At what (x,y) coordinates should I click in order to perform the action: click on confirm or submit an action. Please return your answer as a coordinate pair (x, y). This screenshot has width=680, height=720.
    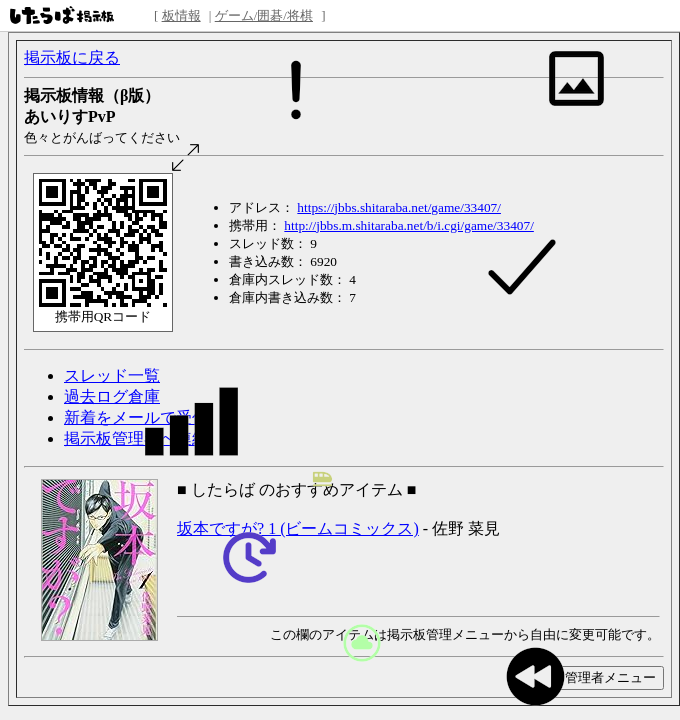
    Looking at the image, I should click on (522, 267).